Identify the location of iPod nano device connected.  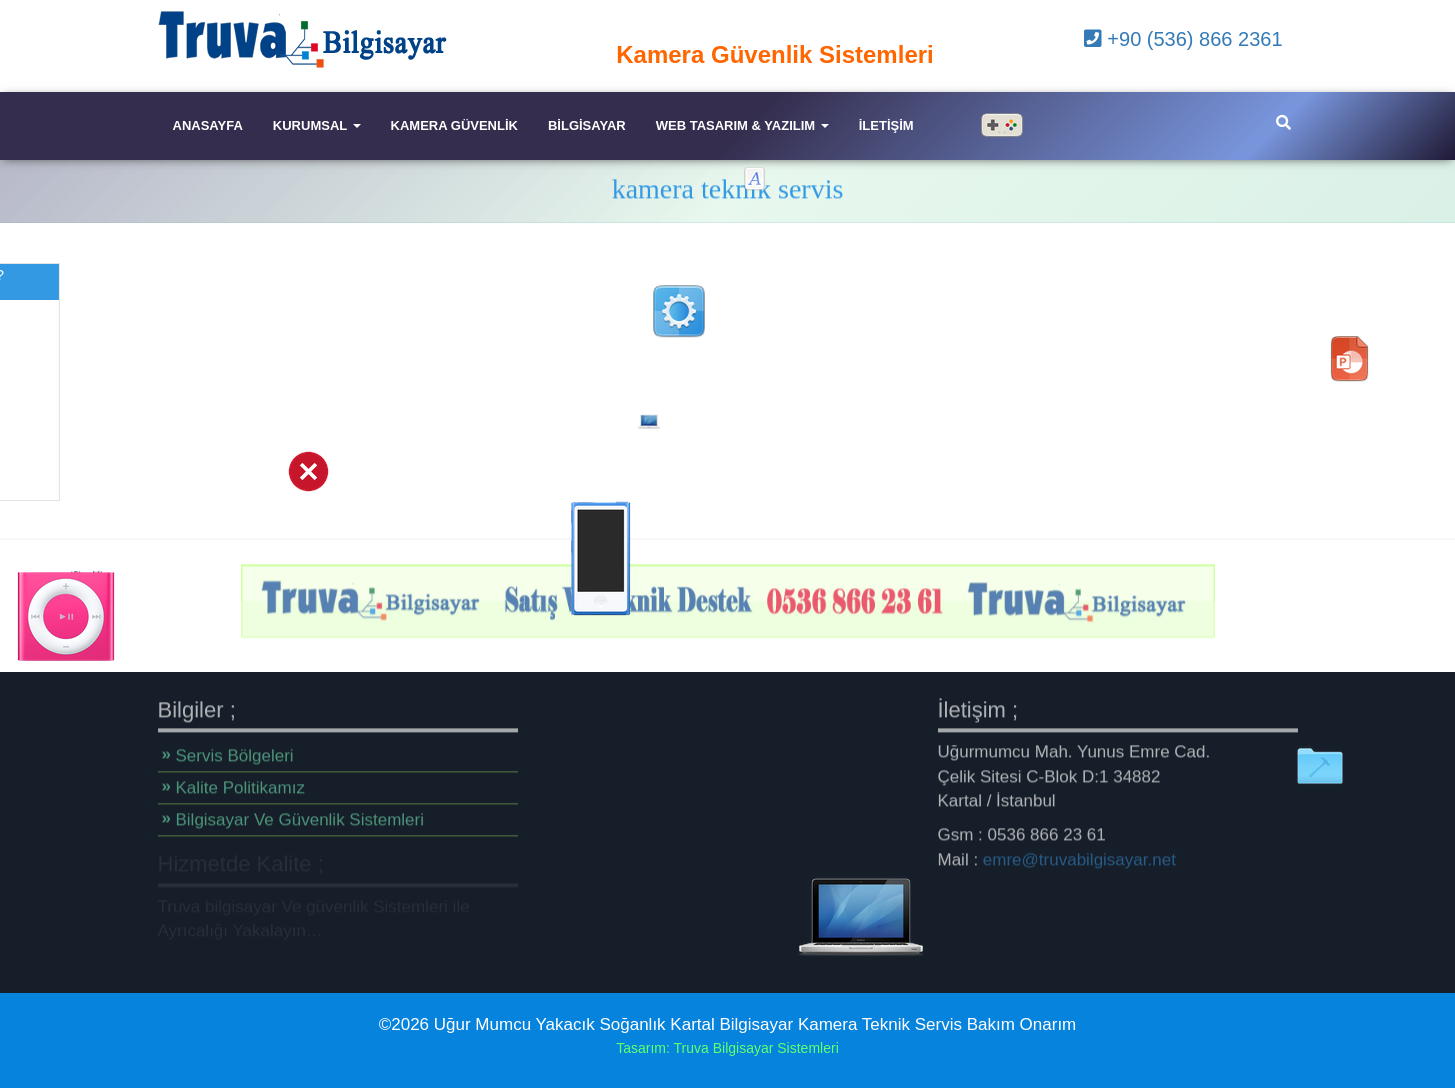
(600, 558).